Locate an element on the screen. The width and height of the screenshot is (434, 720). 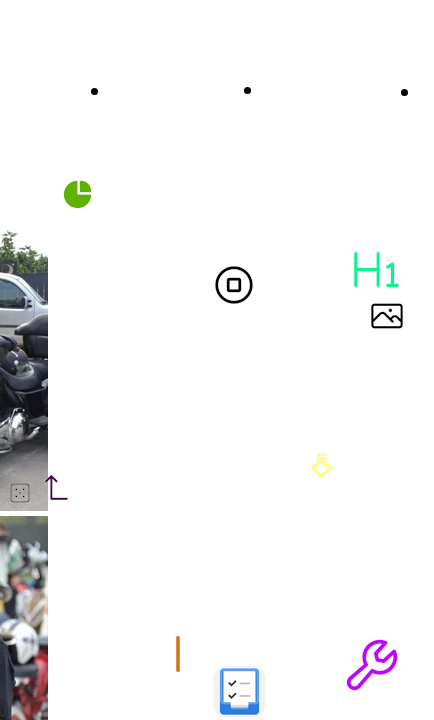
go back and up to previous level is located at coordinates (56, 487).